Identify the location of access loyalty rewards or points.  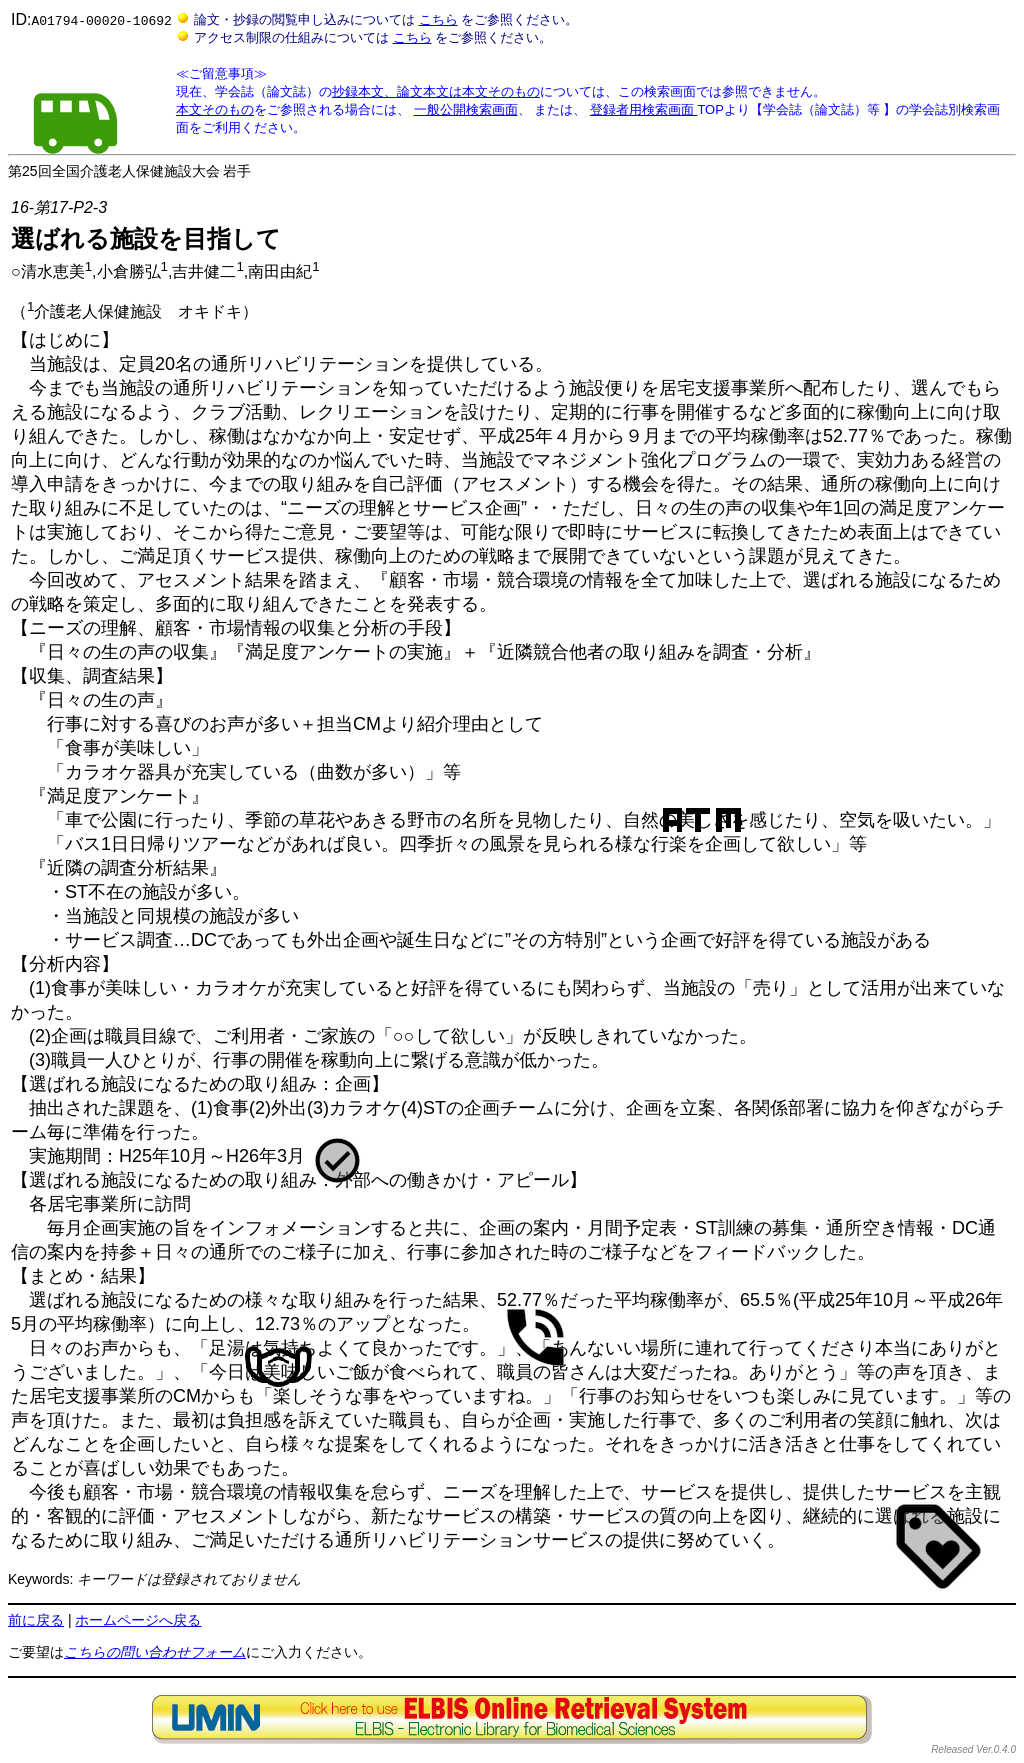
(938, 1546).